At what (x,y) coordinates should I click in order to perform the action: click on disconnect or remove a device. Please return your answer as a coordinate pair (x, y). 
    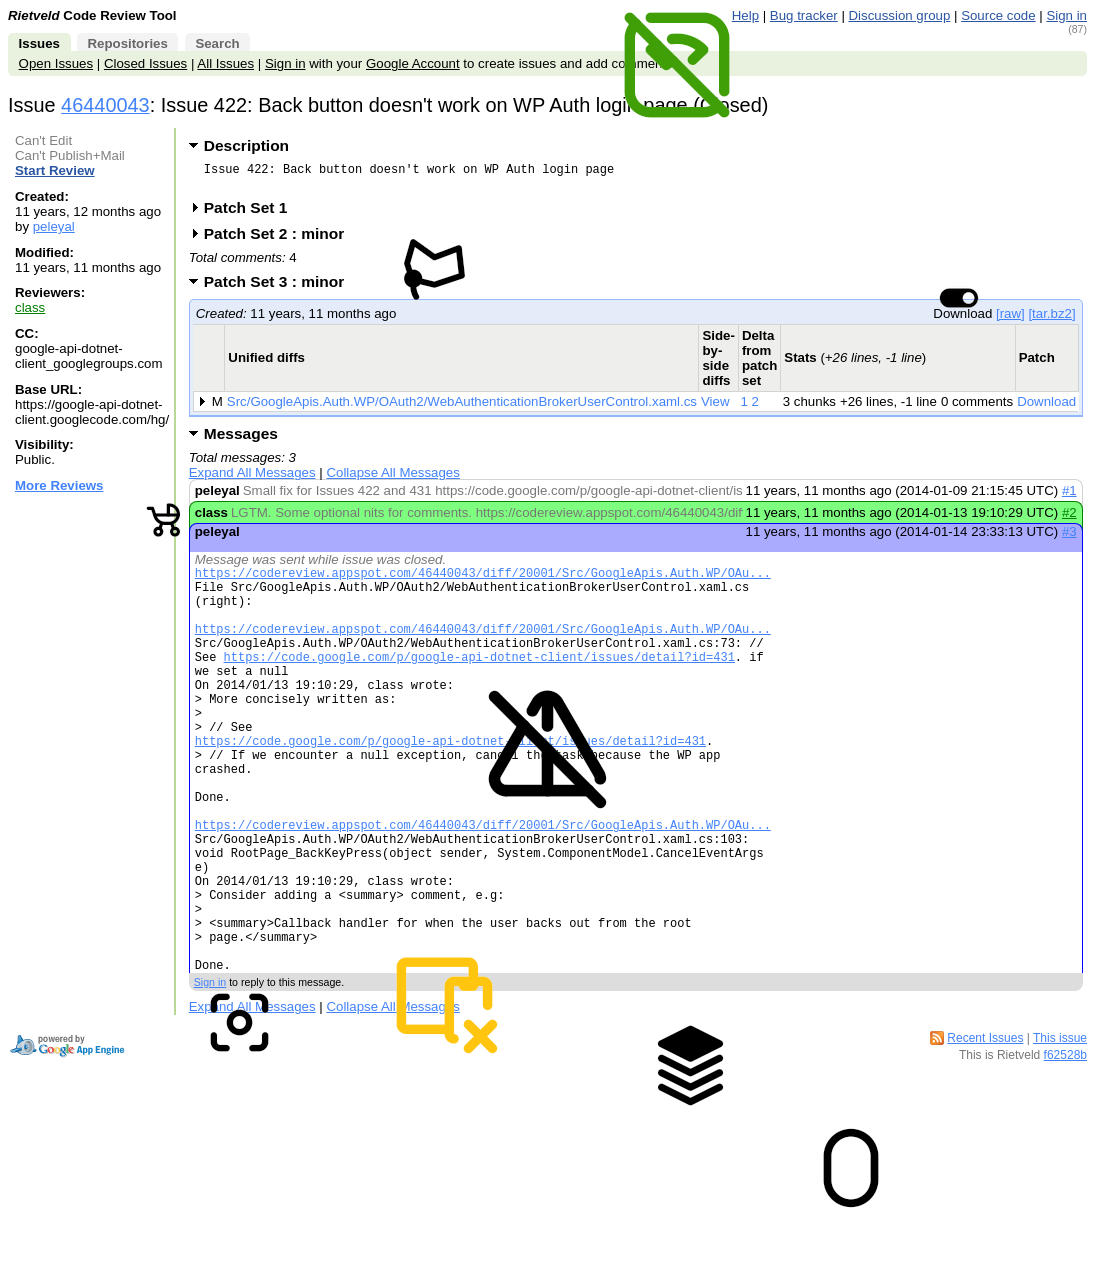
    Looking at the image, I should click on (444, 1000).